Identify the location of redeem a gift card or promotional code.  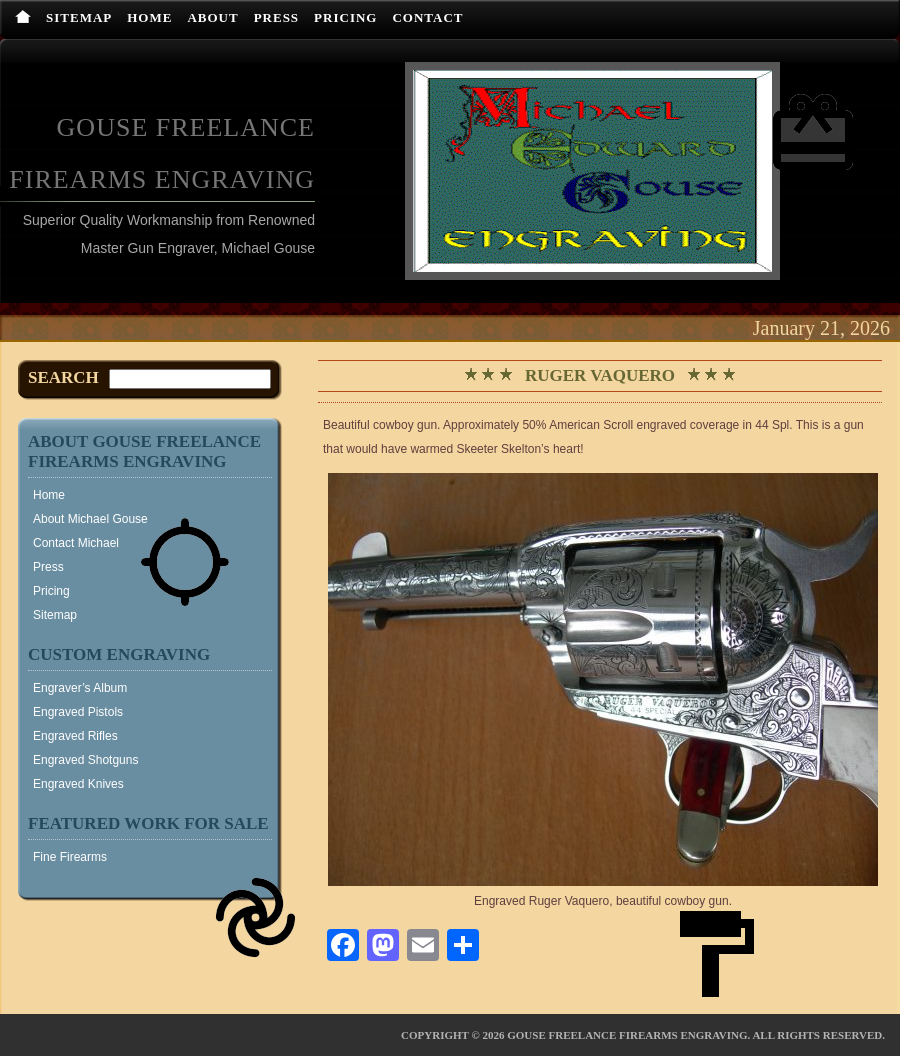
(813, 134).